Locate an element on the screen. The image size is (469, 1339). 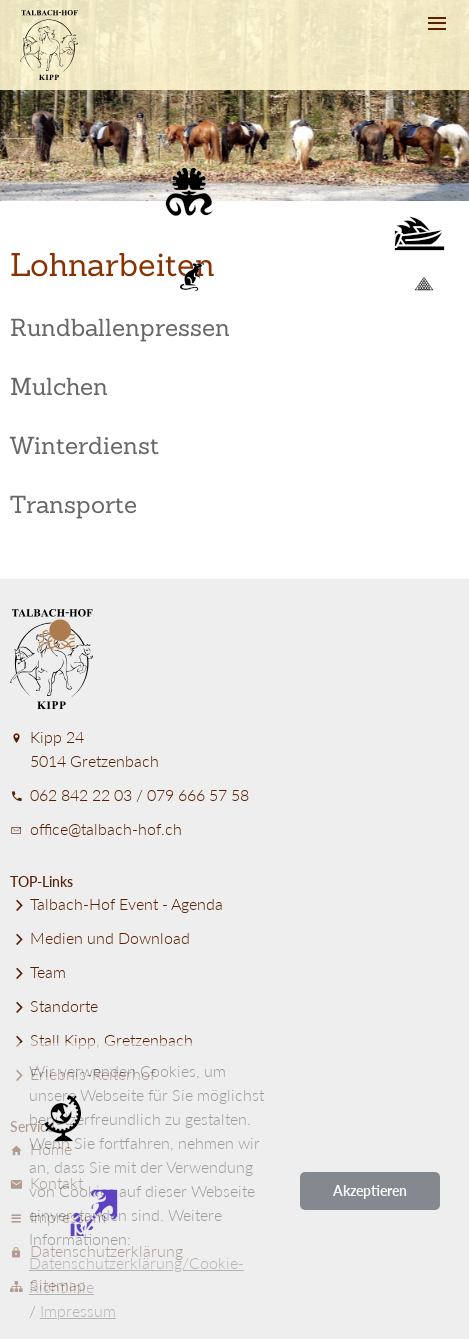
indicates mind control or psychic abilities is located at coordinates (189, 192).